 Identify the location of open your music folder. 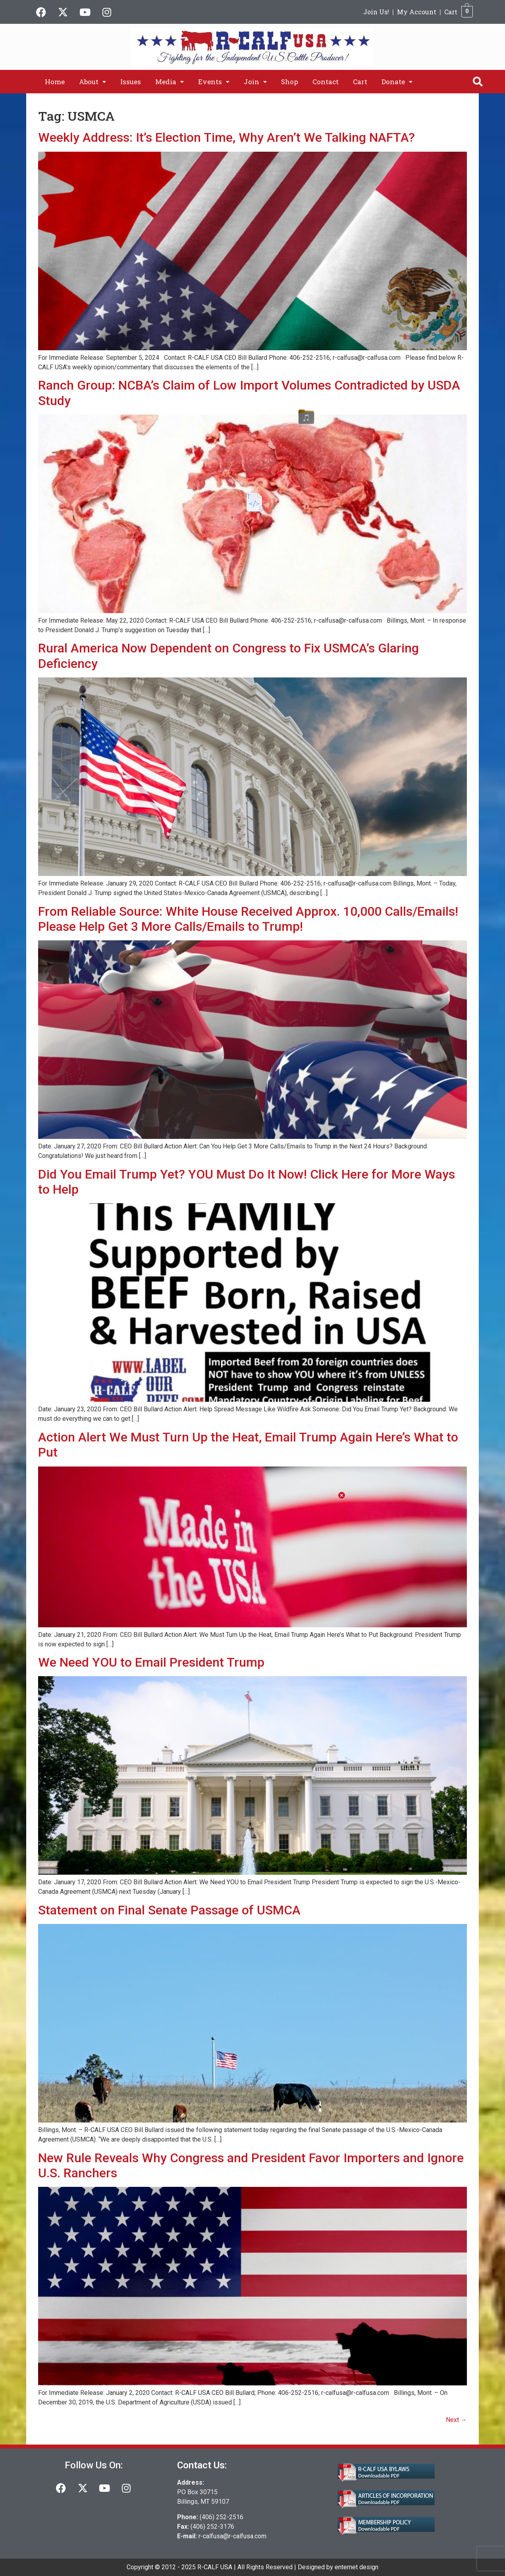
(306, 417).